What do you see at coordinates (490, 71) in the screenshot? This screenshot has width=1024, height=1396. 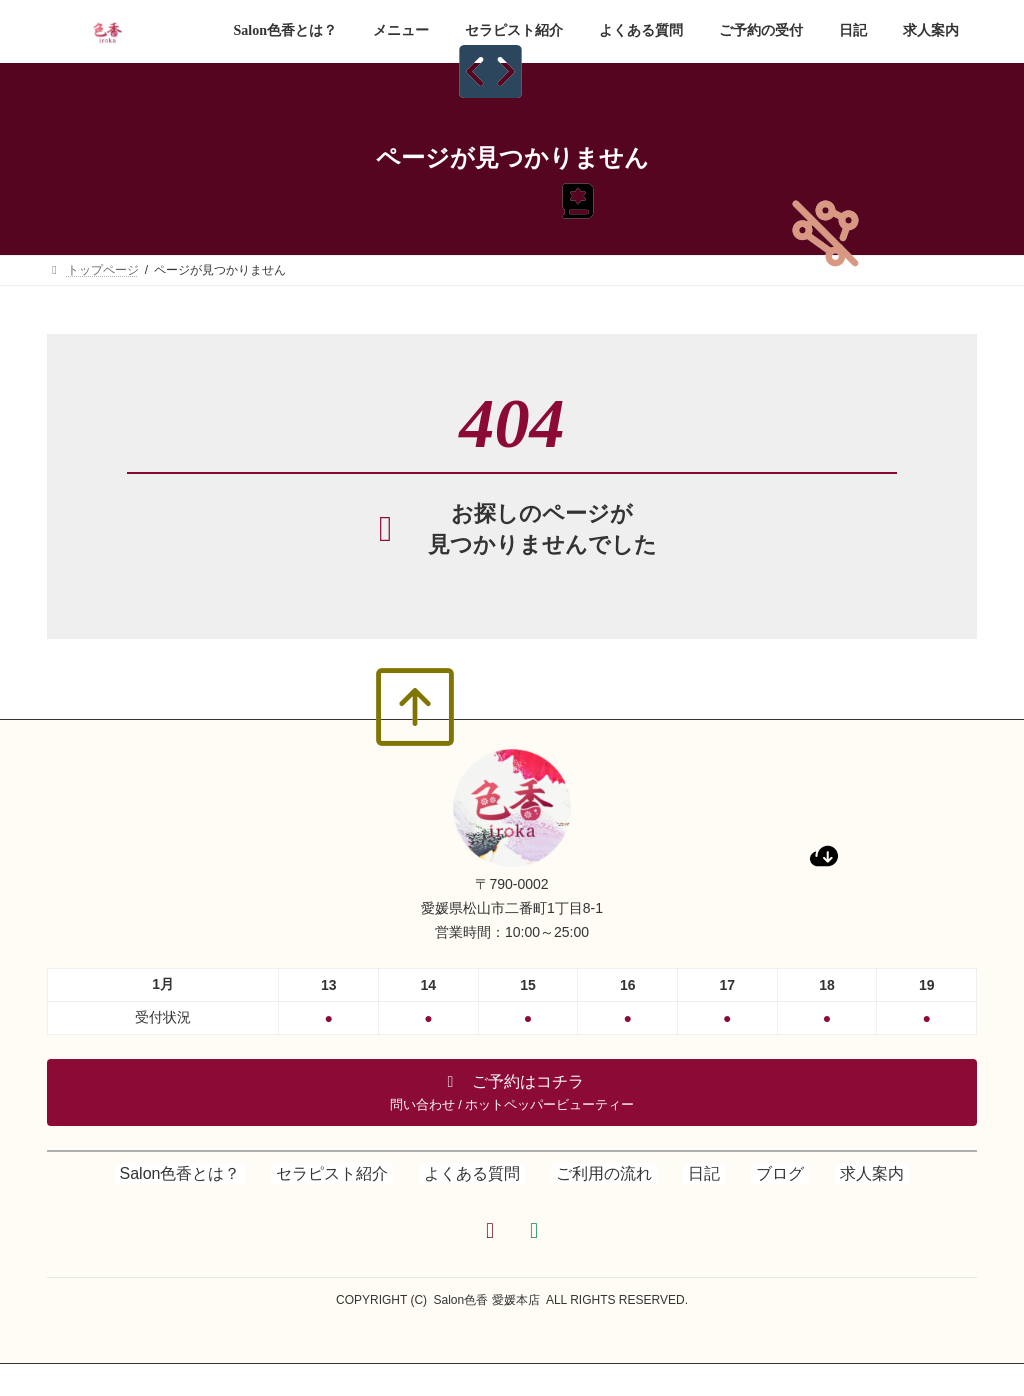 I see `view or edit source code` at bounding box center [490, 71].